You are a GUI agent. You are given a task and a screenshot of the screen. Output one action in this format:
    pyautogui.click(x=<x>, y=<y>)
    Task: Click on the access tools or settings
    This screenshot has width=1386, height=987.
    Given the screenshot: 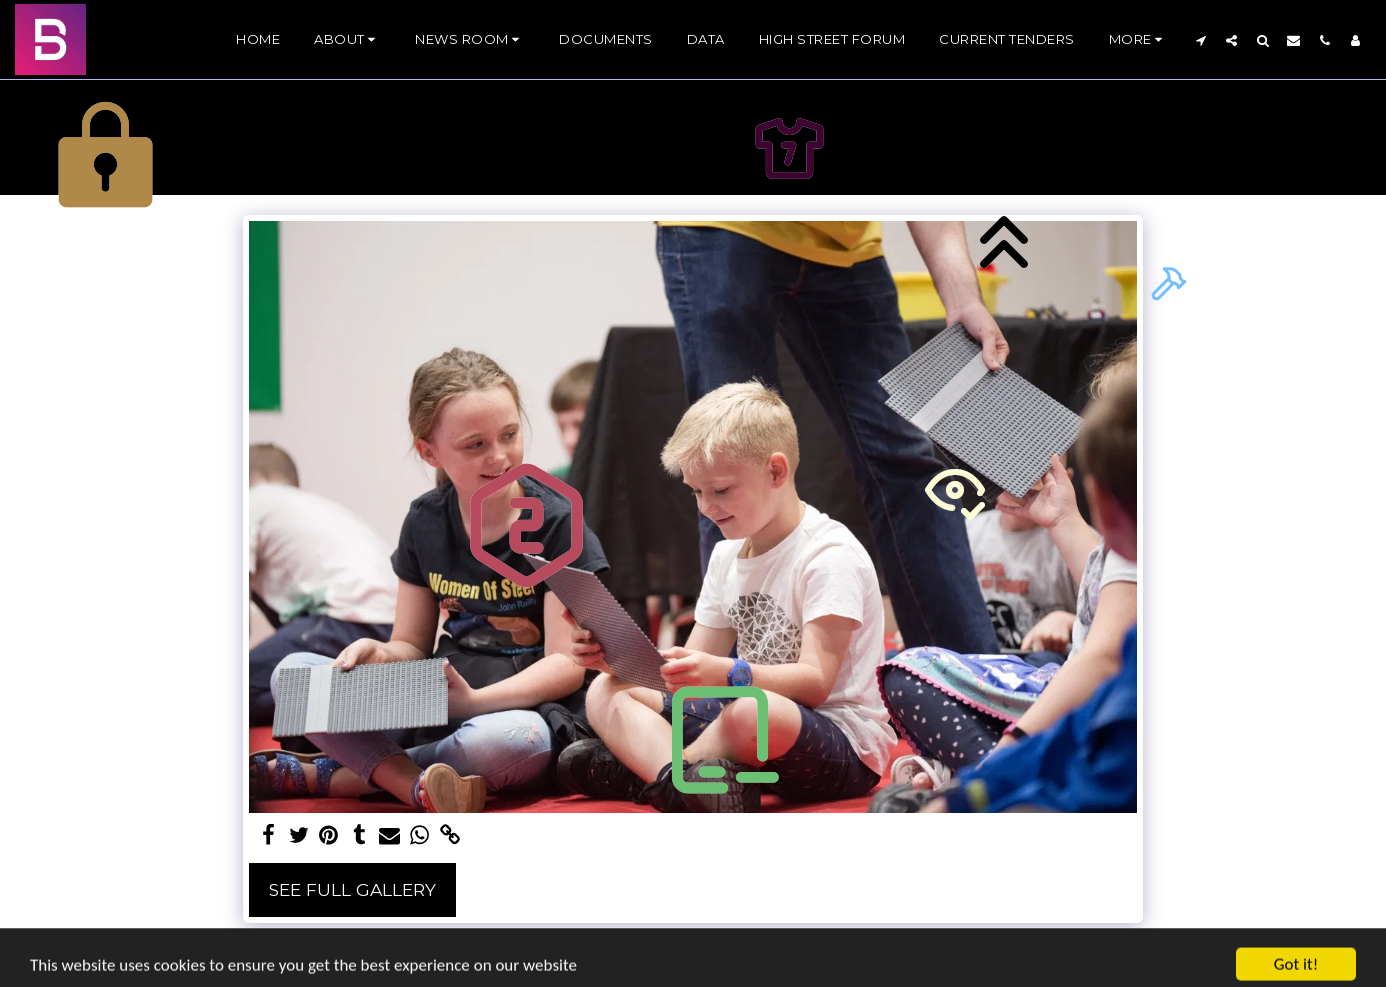 What is the action you would take?
    pyautogui.click(x=1169, y=283)
    